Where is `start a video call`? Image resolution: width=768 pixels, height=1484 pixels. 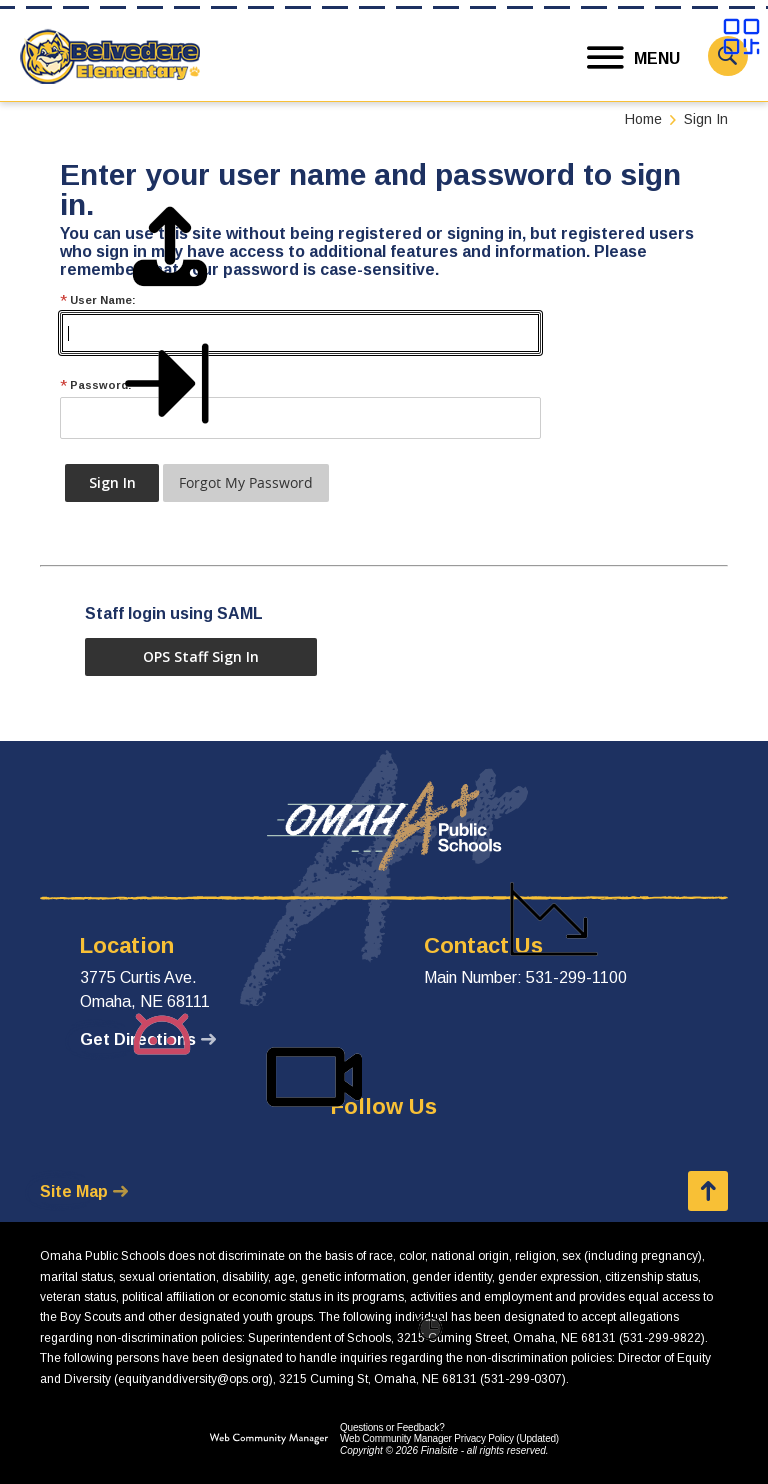
start a video call is located at coordinates (312, 1077).